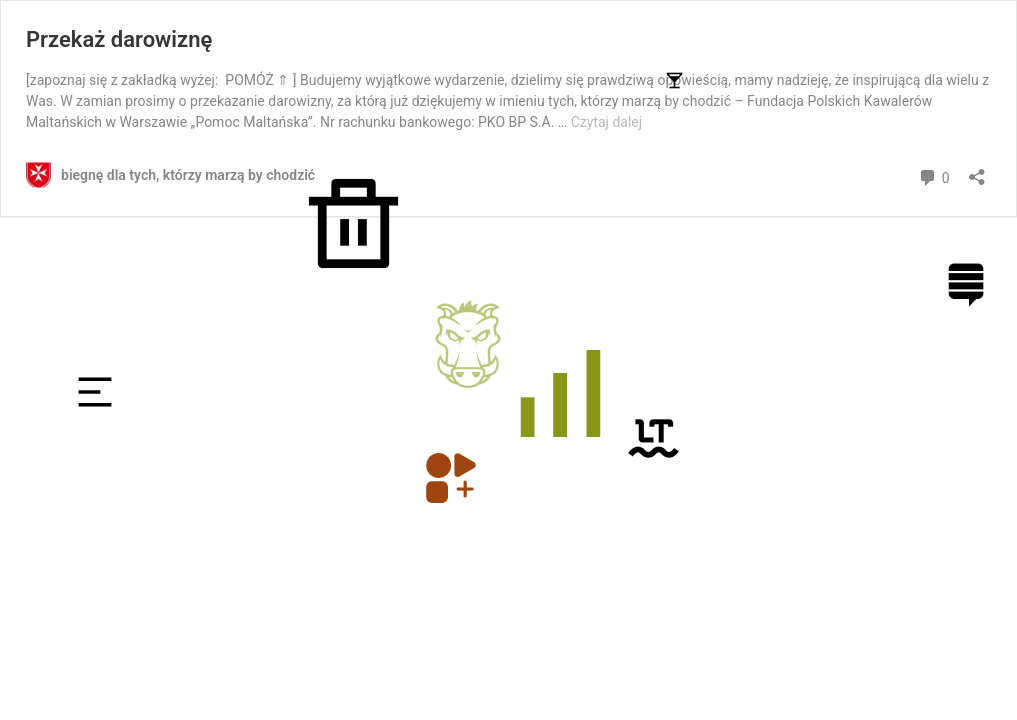 This screenshot has width=1017, height=720. I want to click on delete selected item, so click(353, 223).